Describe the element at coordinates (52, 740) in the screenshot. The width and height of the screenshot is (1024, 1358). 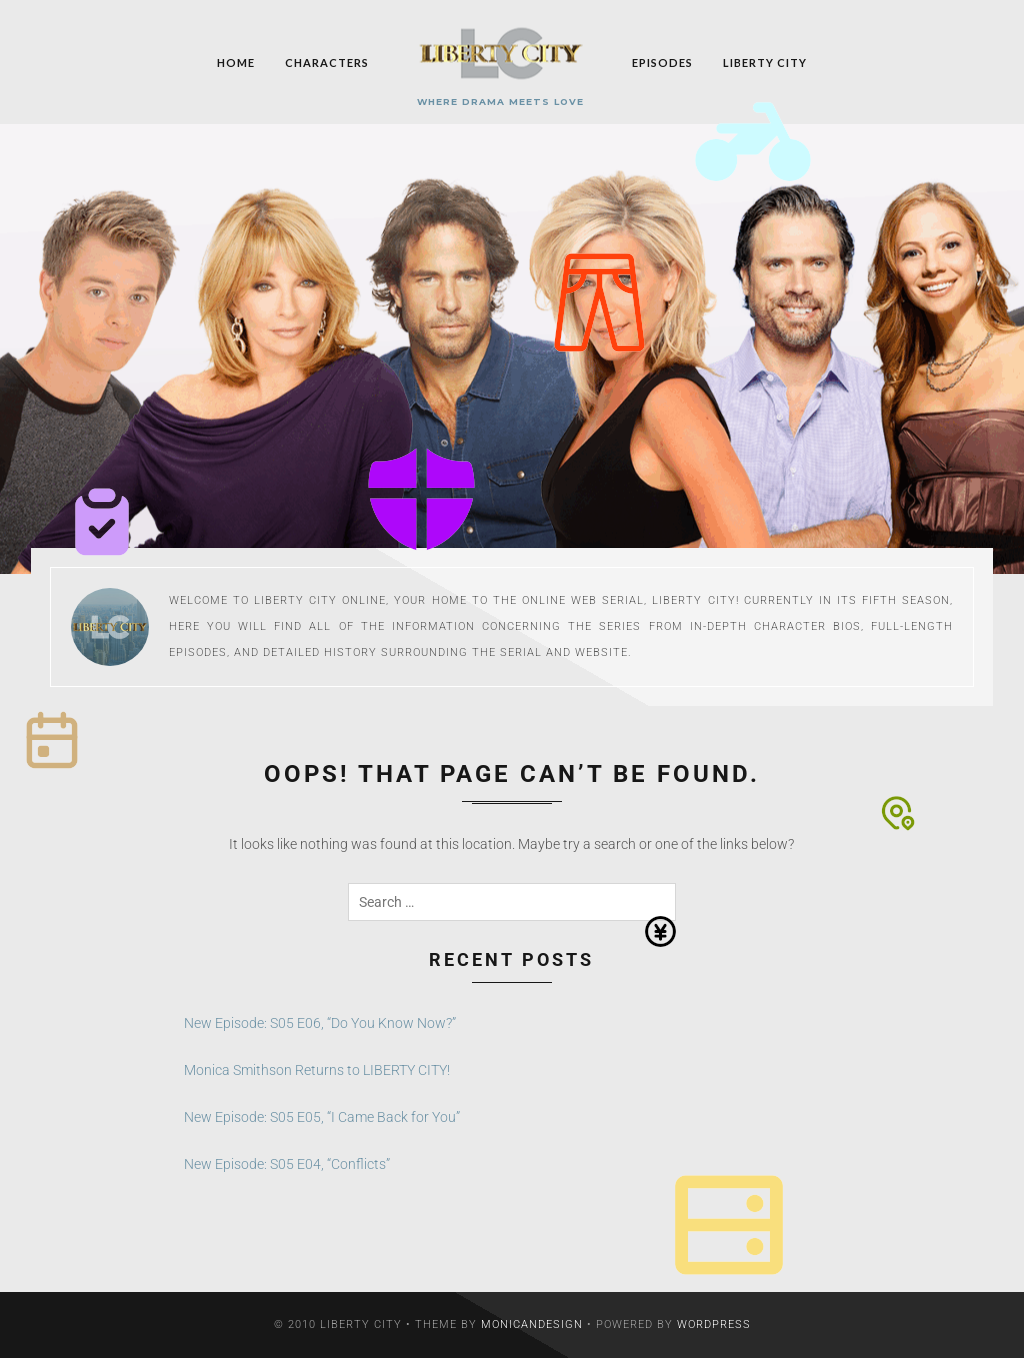
I see `view or add a calendar event` at that location.